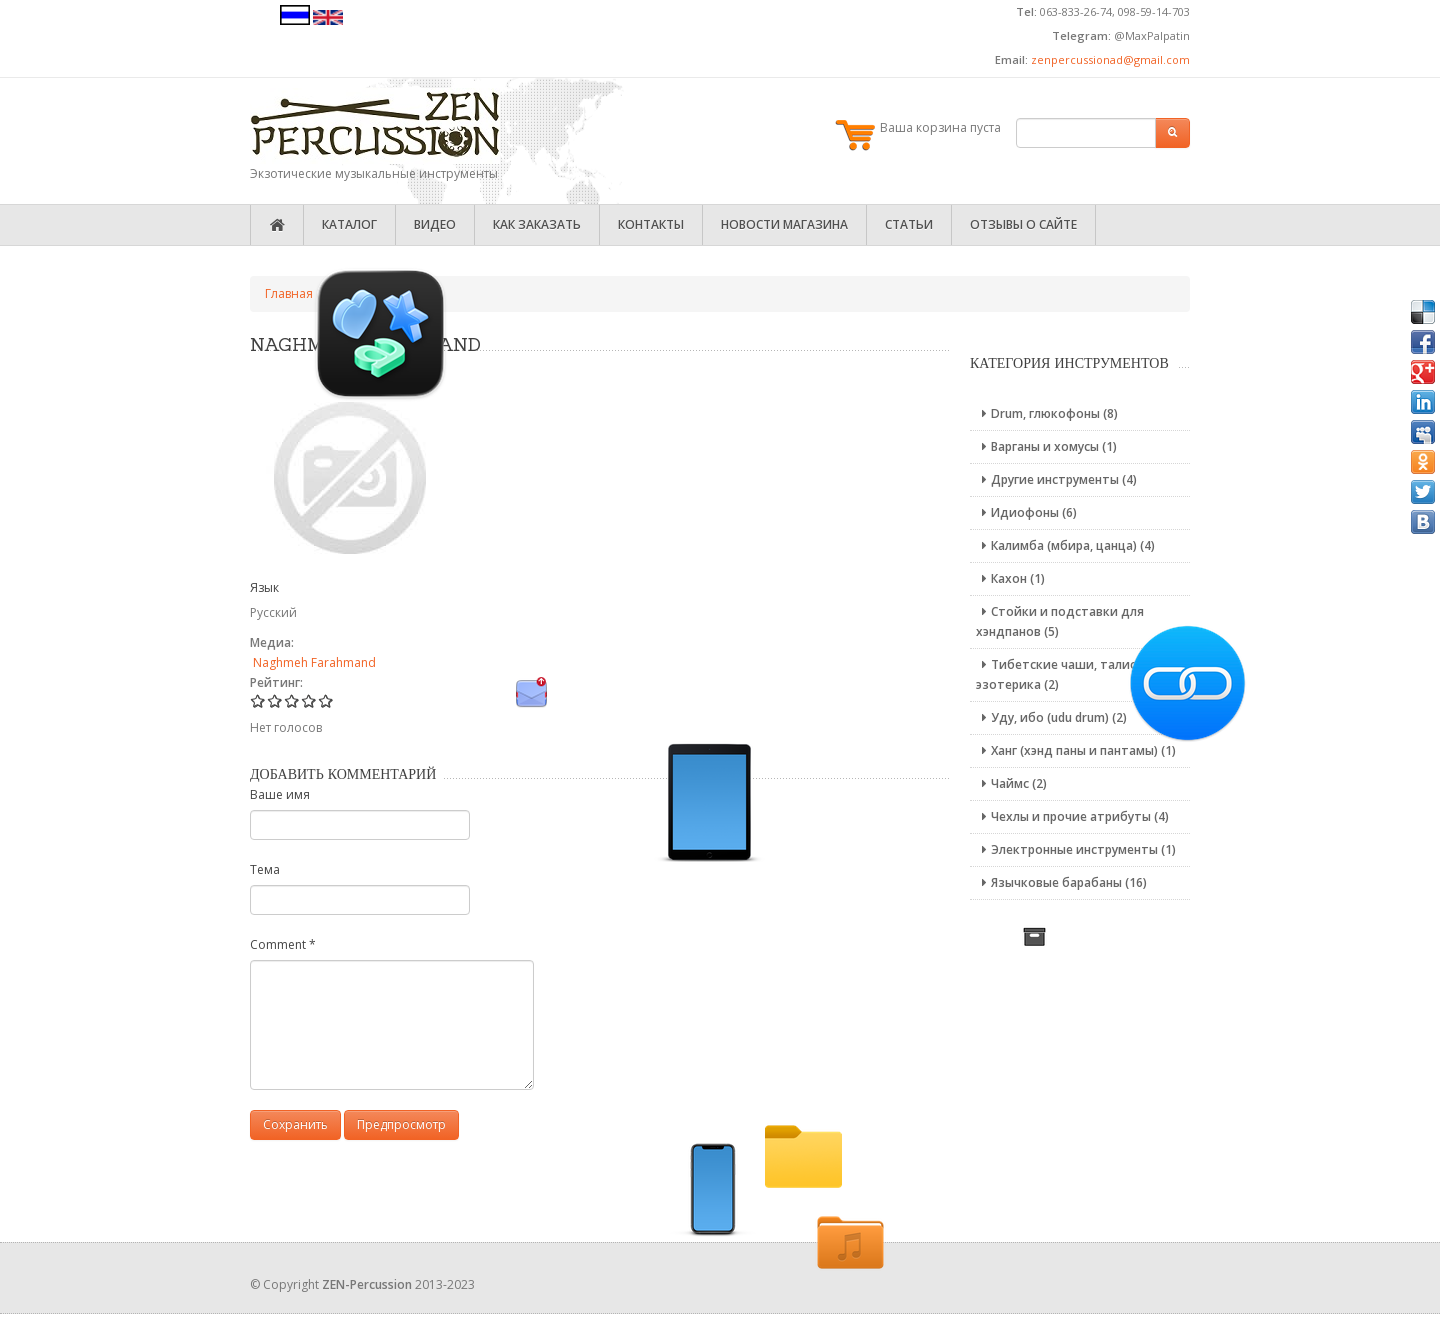  Describe the element at coordinates (803, 1157) in the screenshot. I see `open a folder to view its contents` at that location.